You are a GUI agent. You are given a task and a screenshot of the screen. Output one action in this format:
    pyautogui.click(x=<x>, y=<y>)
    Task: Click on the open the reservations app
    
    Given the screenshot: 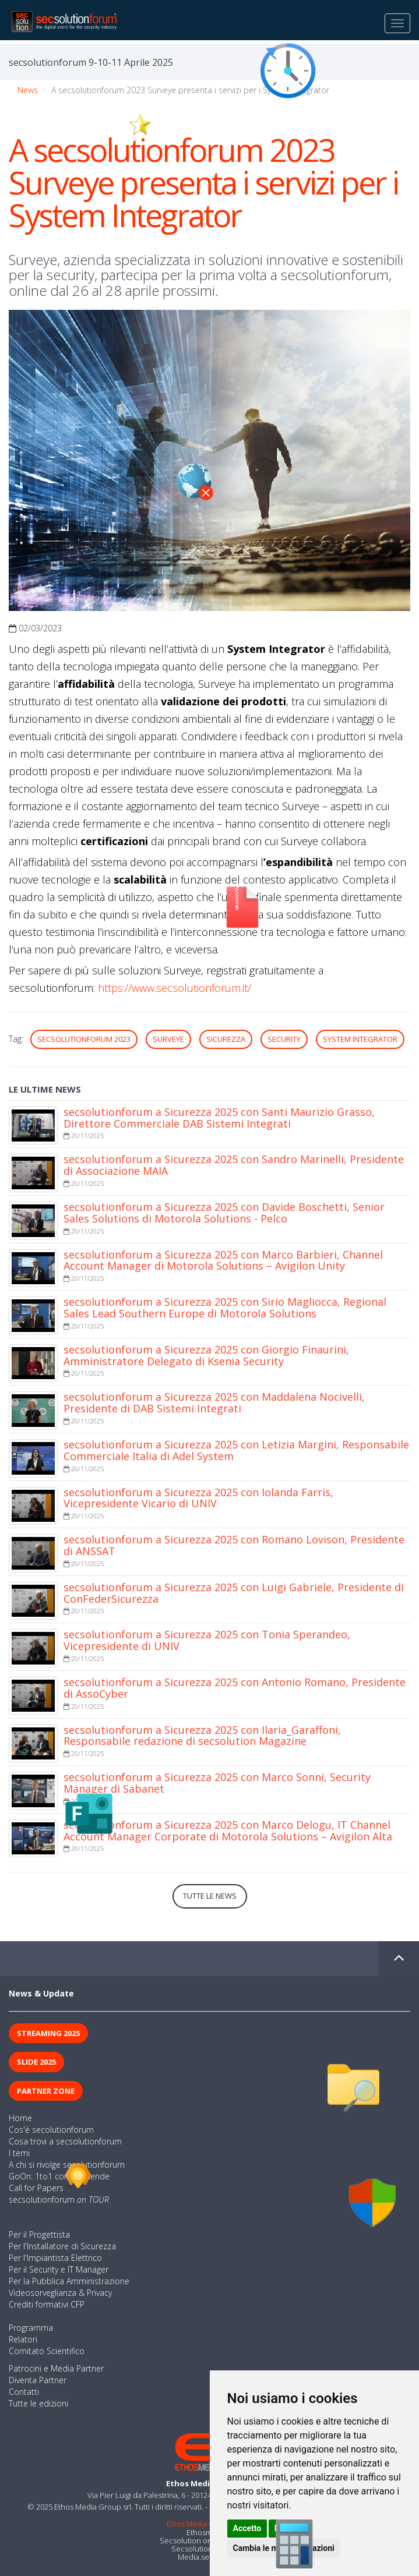 What is the action you would take?
    pyautogui.click(x=288, y=70)
    